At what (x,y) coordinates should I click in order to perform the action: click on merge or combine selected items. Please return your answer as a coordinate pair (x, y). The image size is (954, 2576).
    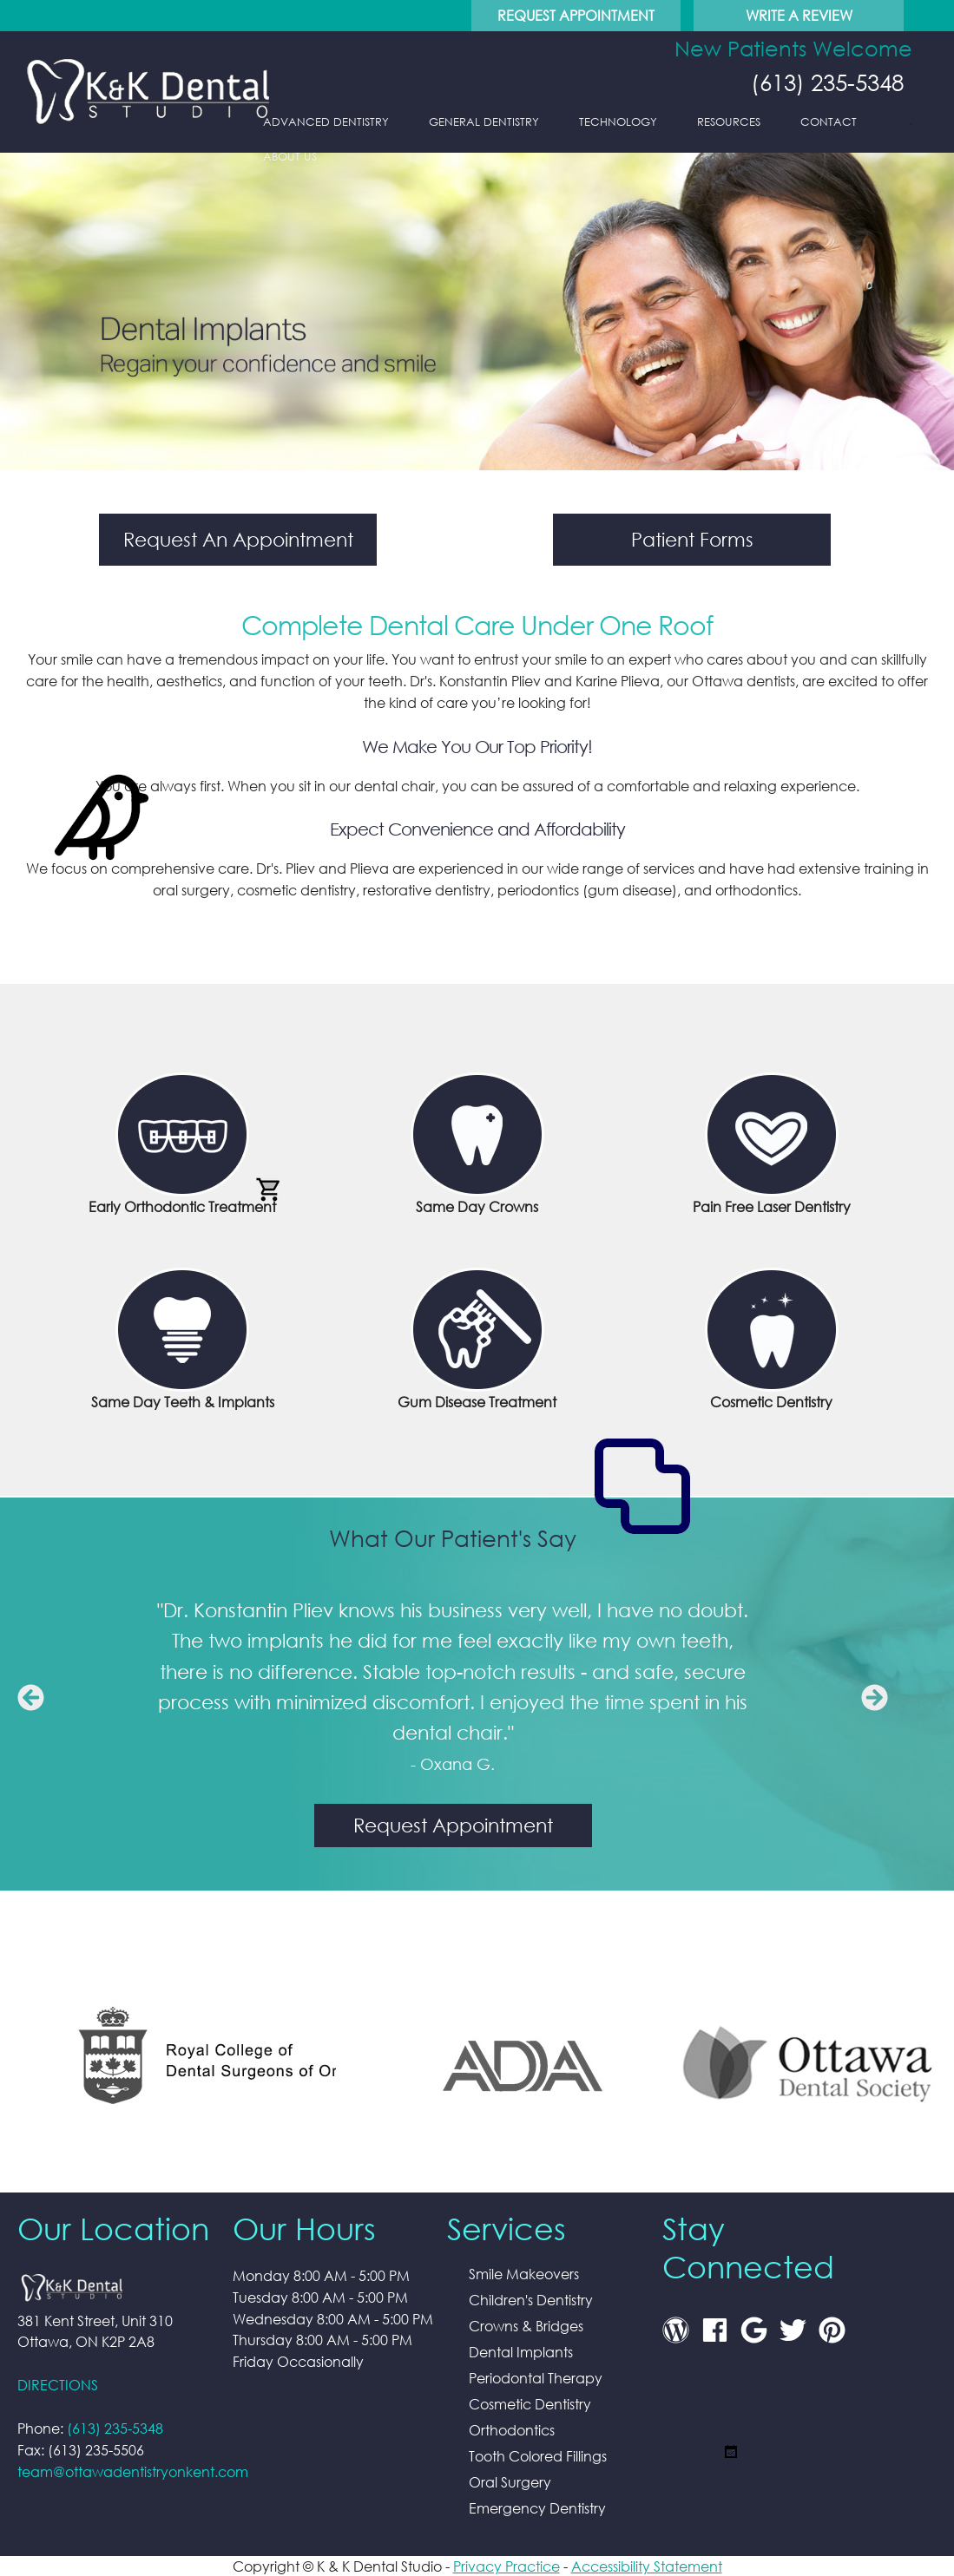
    Looking at the image, I should click on (642, 1486).